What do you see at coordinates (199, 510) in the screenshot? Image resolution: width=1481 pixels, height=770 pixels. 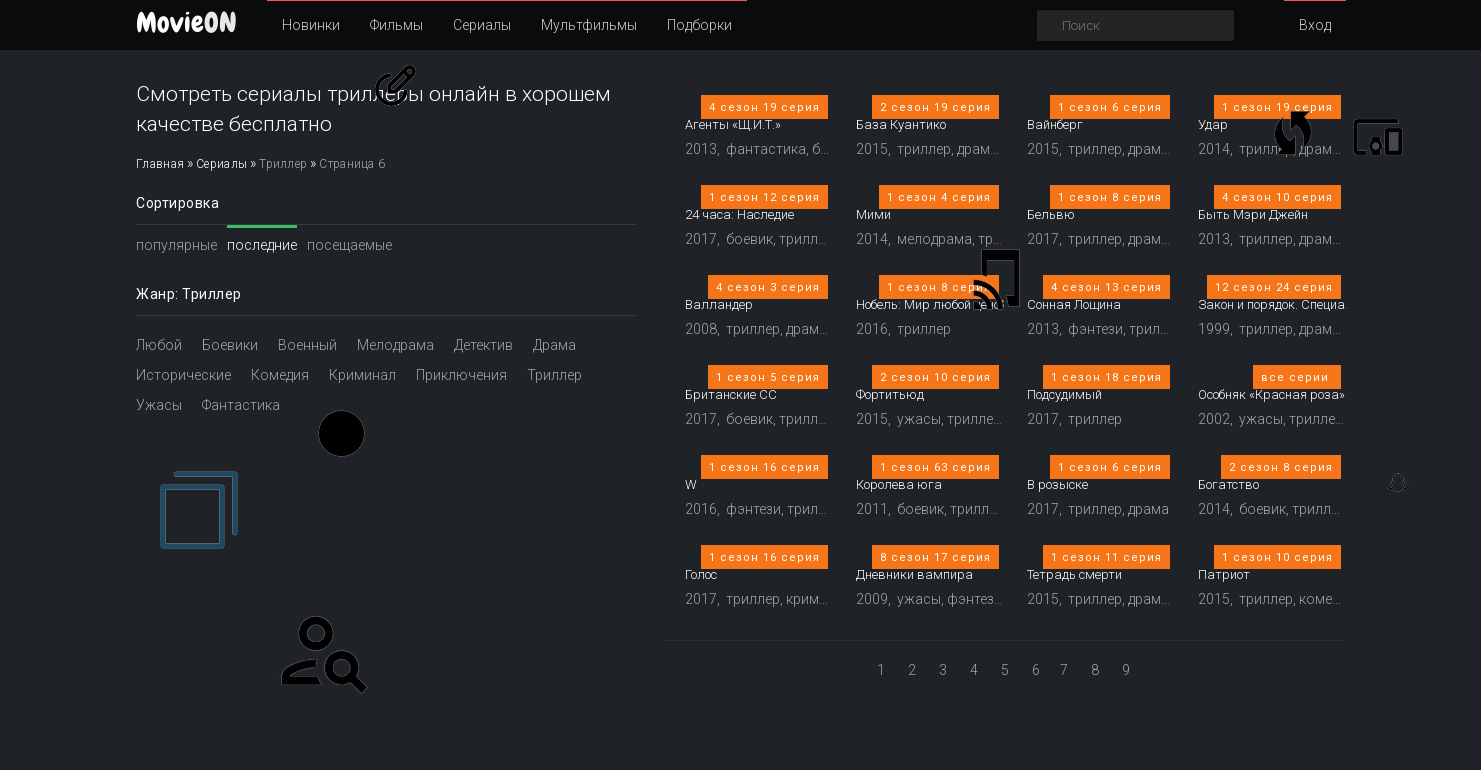 I see `copy to clipboard` at bounding box center [199, 510].